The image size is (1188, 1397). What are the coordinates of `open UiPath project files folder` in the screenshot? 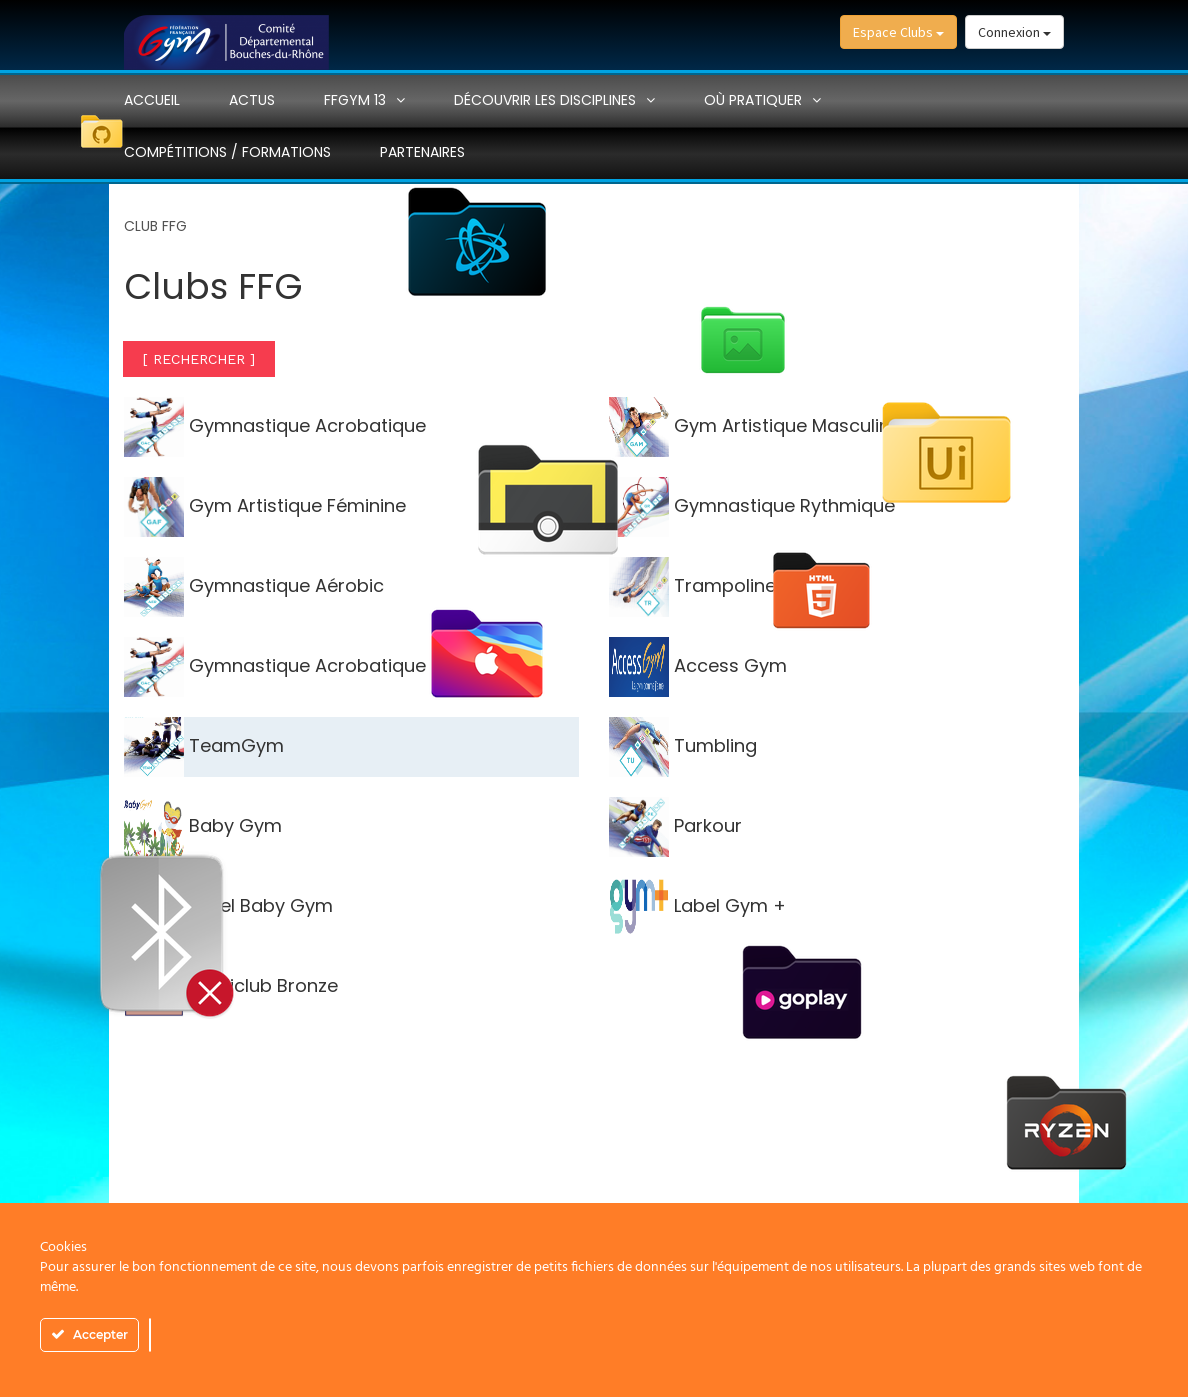 It's located at (946, 456).